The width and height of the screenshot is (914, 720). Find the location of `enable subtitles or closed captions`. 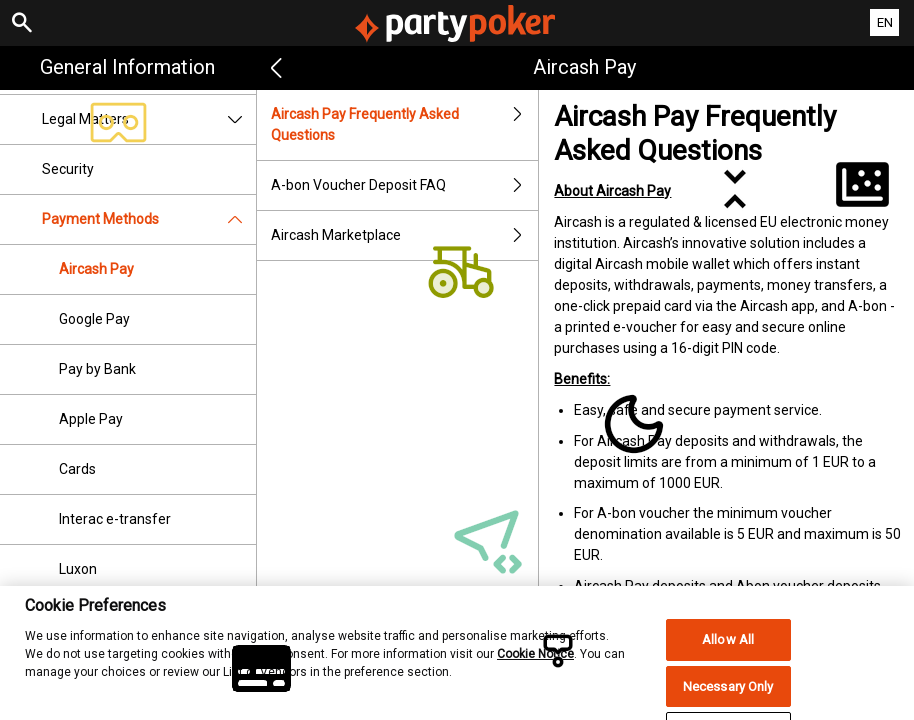

enable subtitles or closed captions is located at coordinates (261, 668).